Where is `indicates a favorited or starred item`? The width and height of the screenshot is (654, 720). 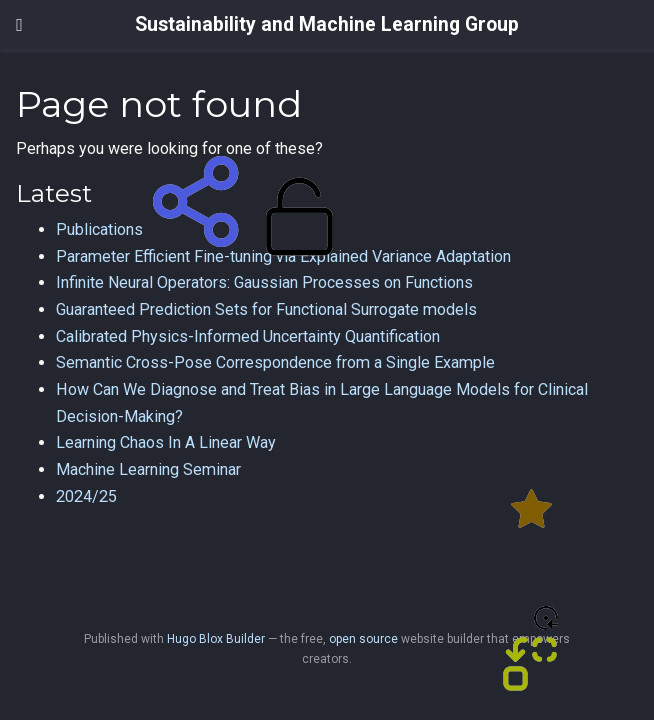
indicates a favorited or starred item is located at coordinates (531, 510).